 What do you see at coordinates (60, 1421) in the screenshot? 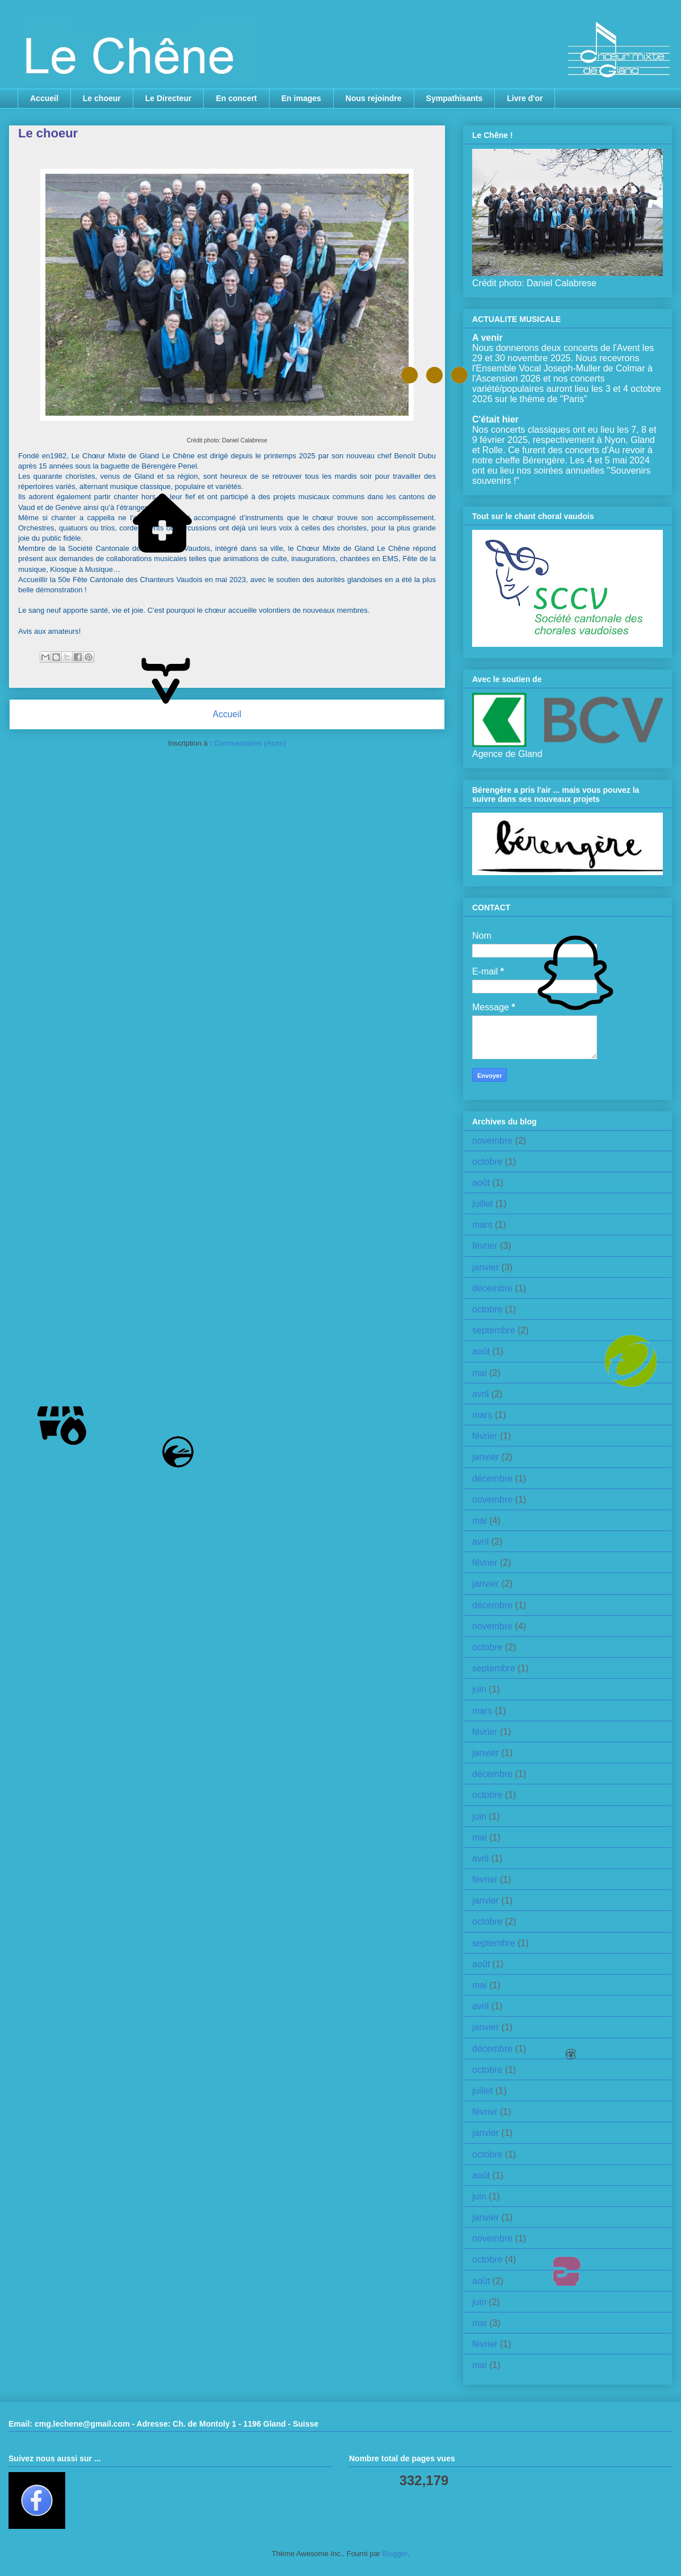
I see `indicates a critical system failure or disaster` at bounding box center [60, 1421].